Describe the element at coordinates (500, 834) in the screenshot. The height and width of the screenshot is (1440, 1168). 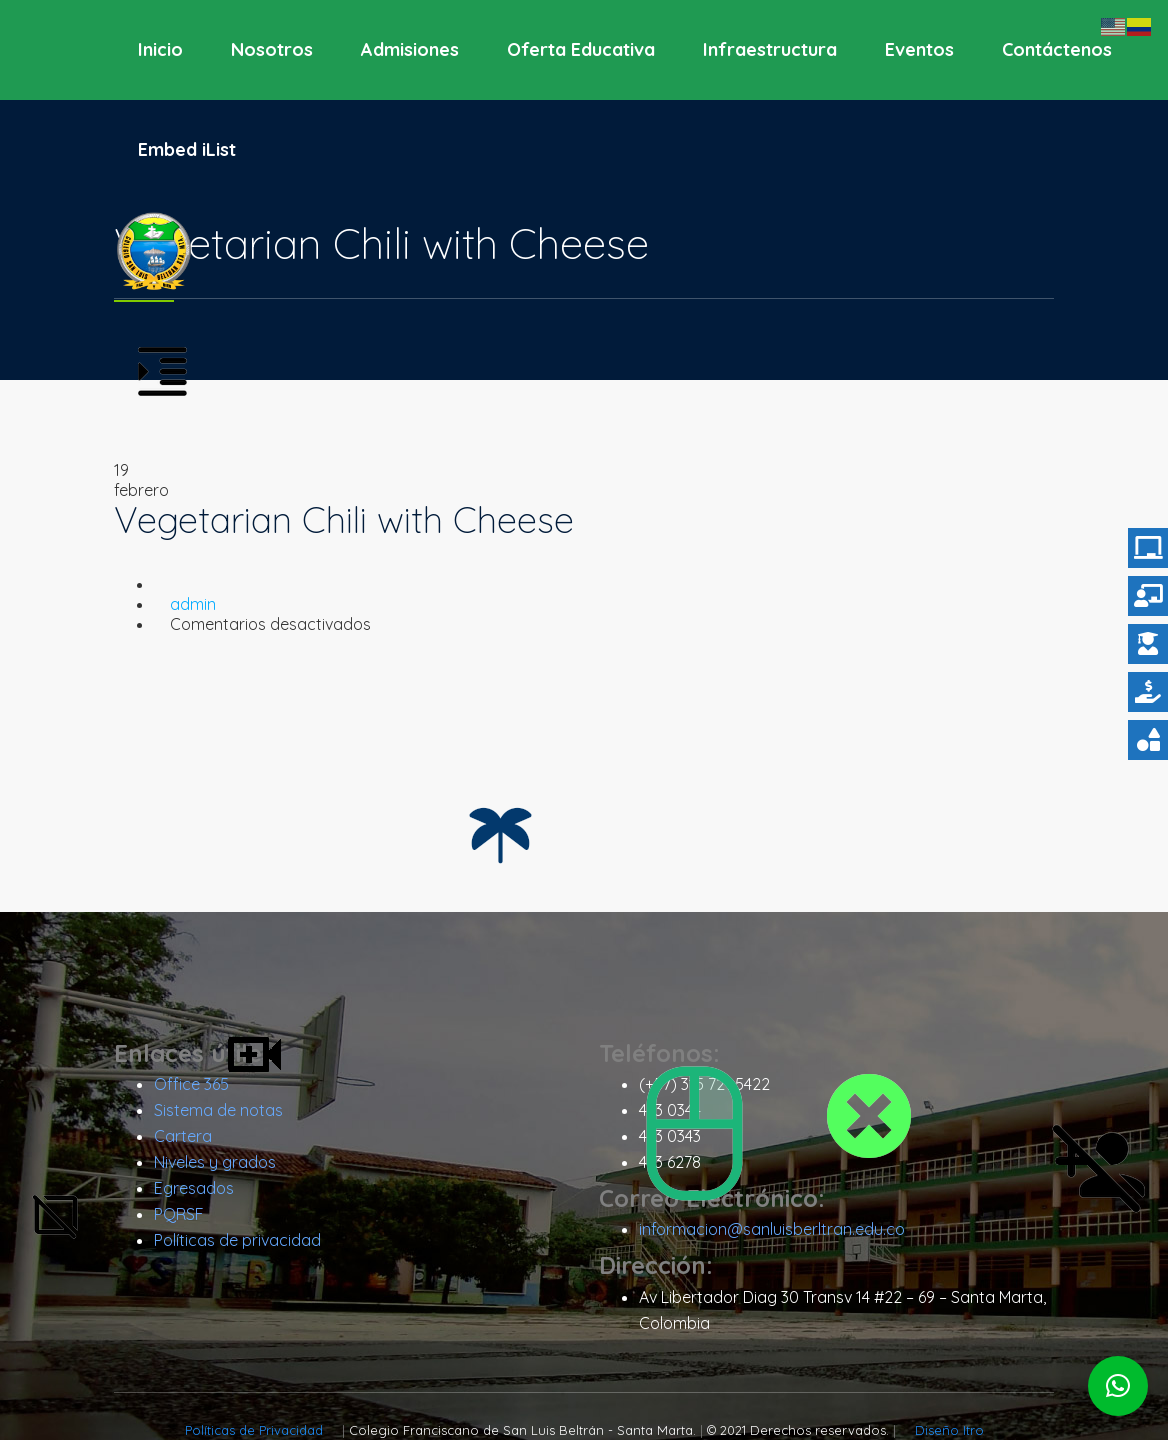
I see `indicates tropical or vacation-related content` at that location.